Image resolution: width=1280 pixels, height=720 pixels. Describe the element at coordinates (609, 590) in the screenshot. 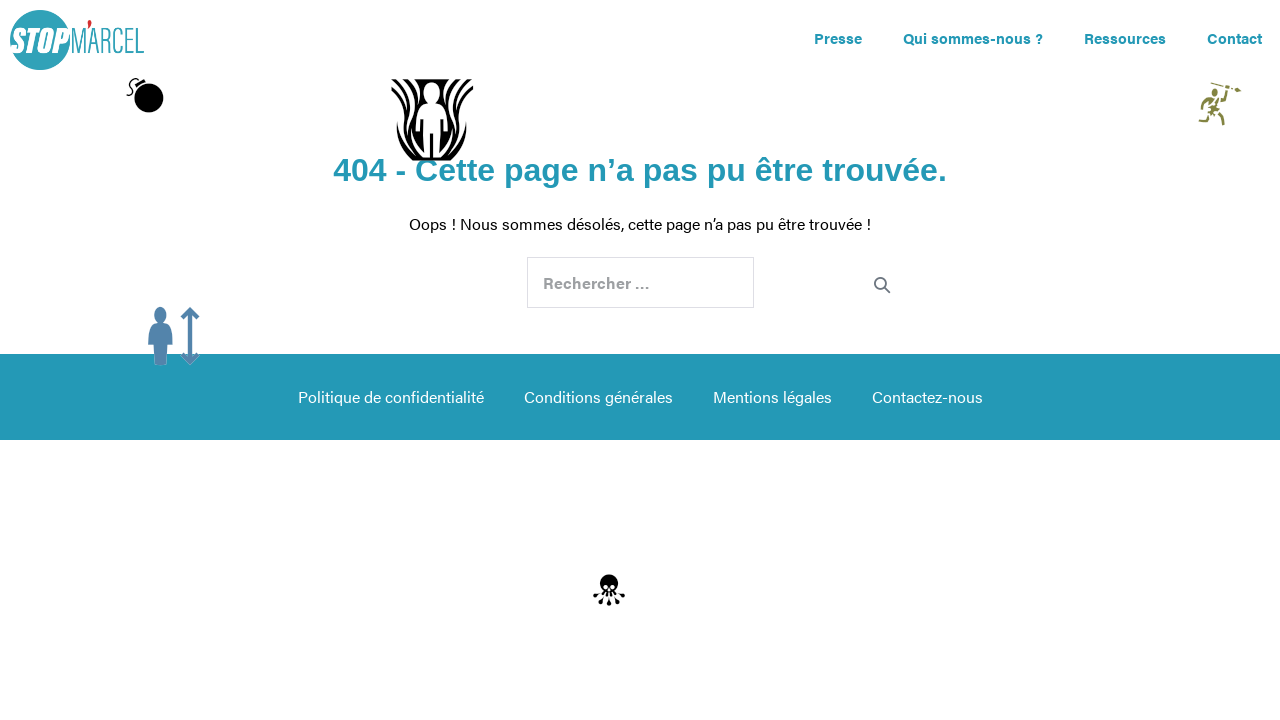

I see `indicates a toxic or hazardous game element` at that location.